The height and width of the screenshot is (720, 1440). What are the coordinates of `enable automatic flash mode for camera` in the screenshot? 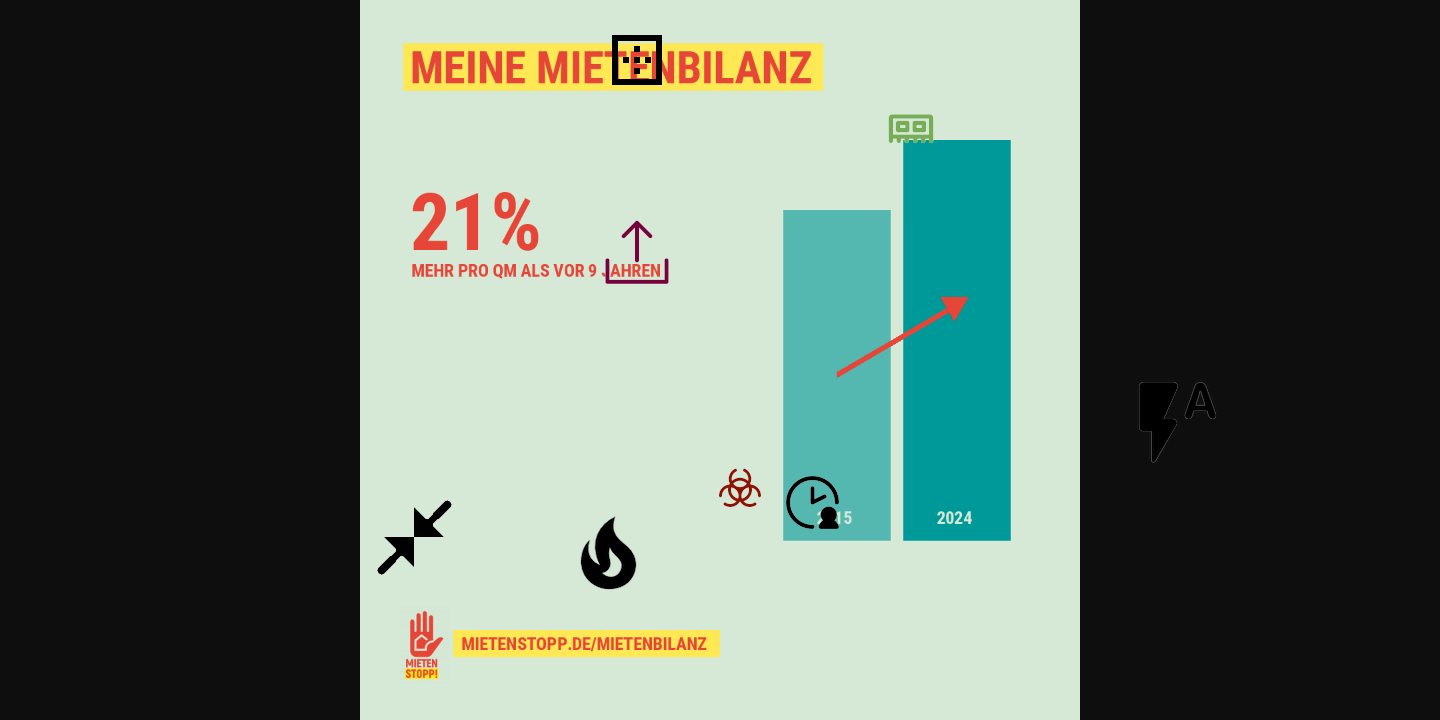 It's located at (1176, 423).